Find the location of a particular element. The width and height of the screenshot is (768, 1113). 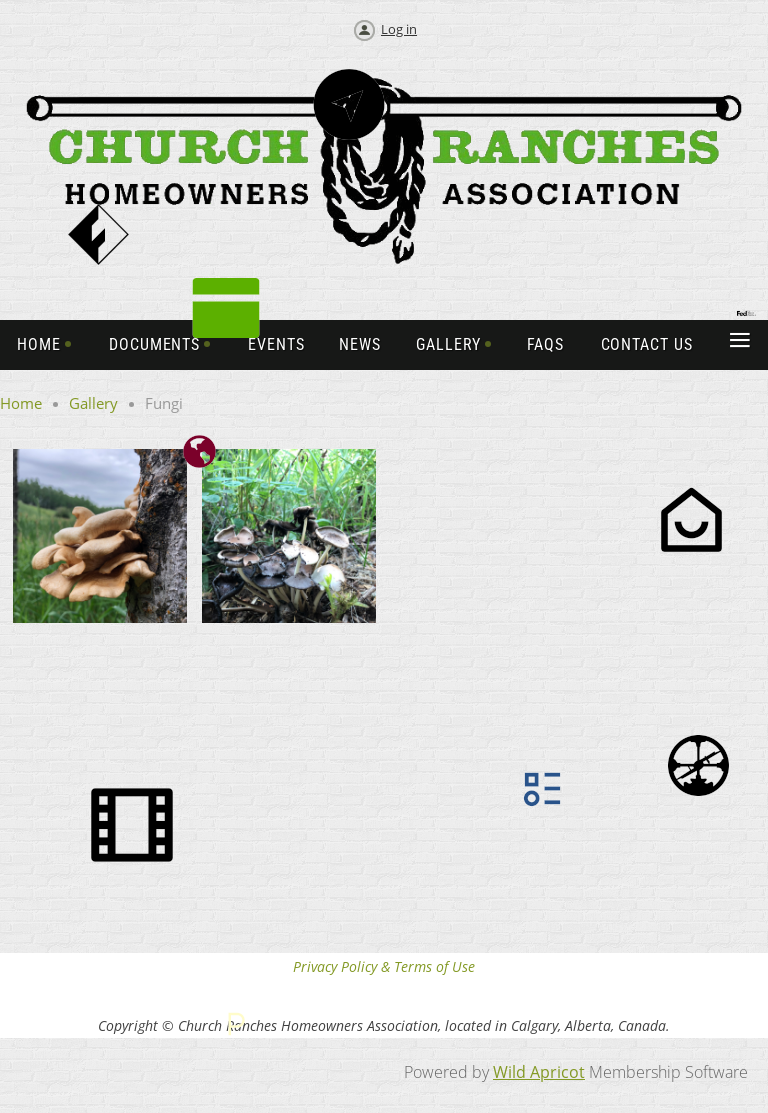

view list with mixed content types is located at coordinates (542, 788).